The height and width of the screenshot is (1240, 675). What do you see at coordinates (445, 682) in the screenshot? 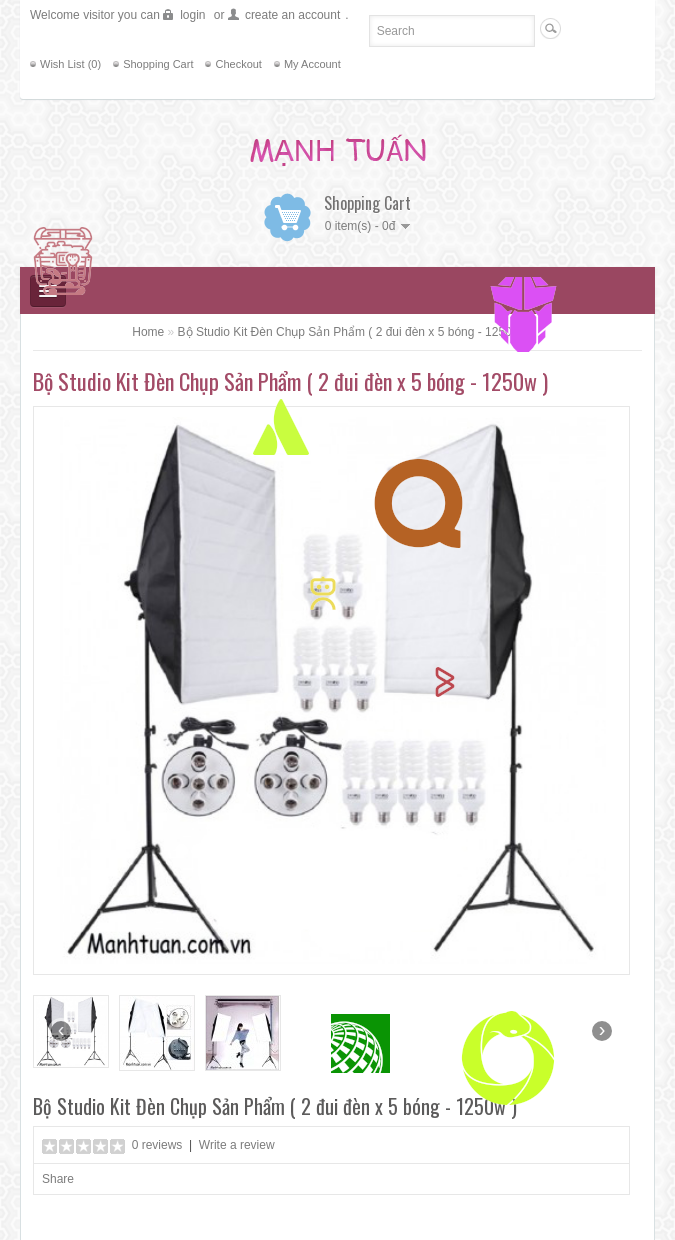
I see `BMC Software company logo` at bounding box center [445, 682].